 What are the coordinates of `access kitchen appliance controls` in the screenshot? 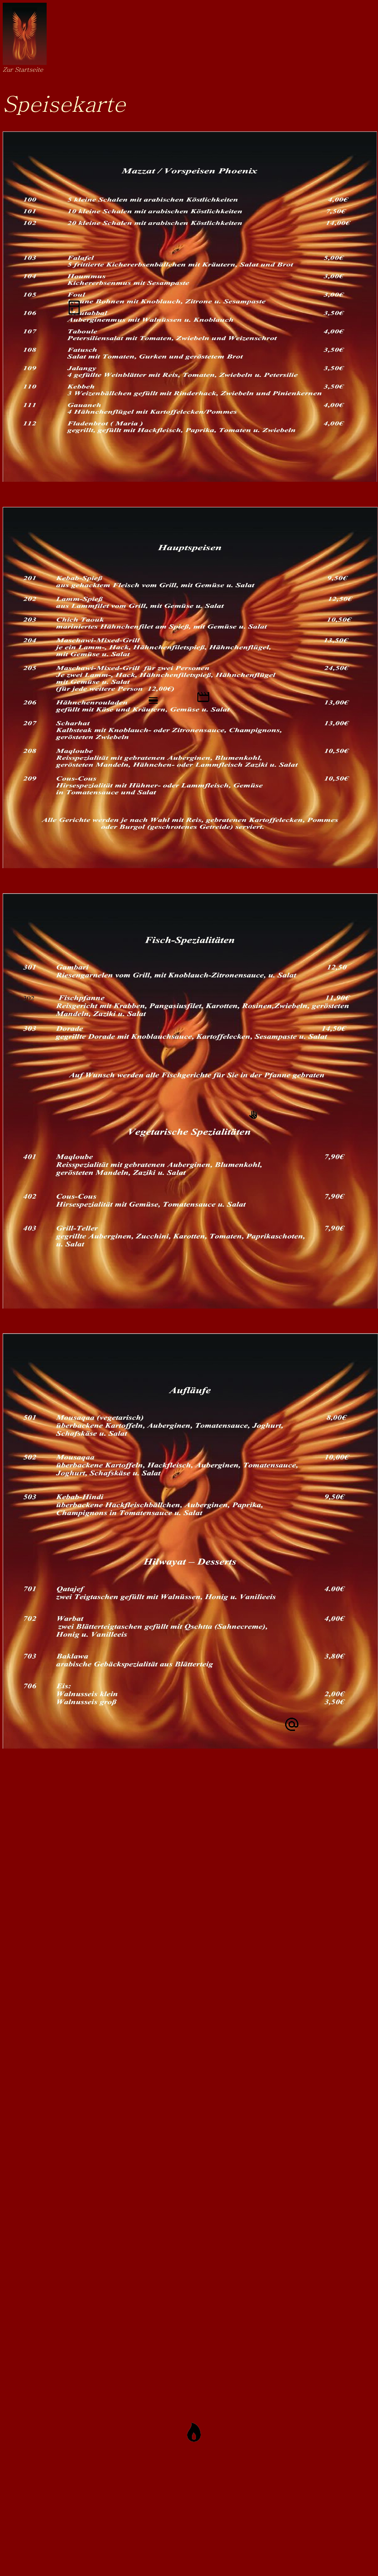 It's located at (74, 308).